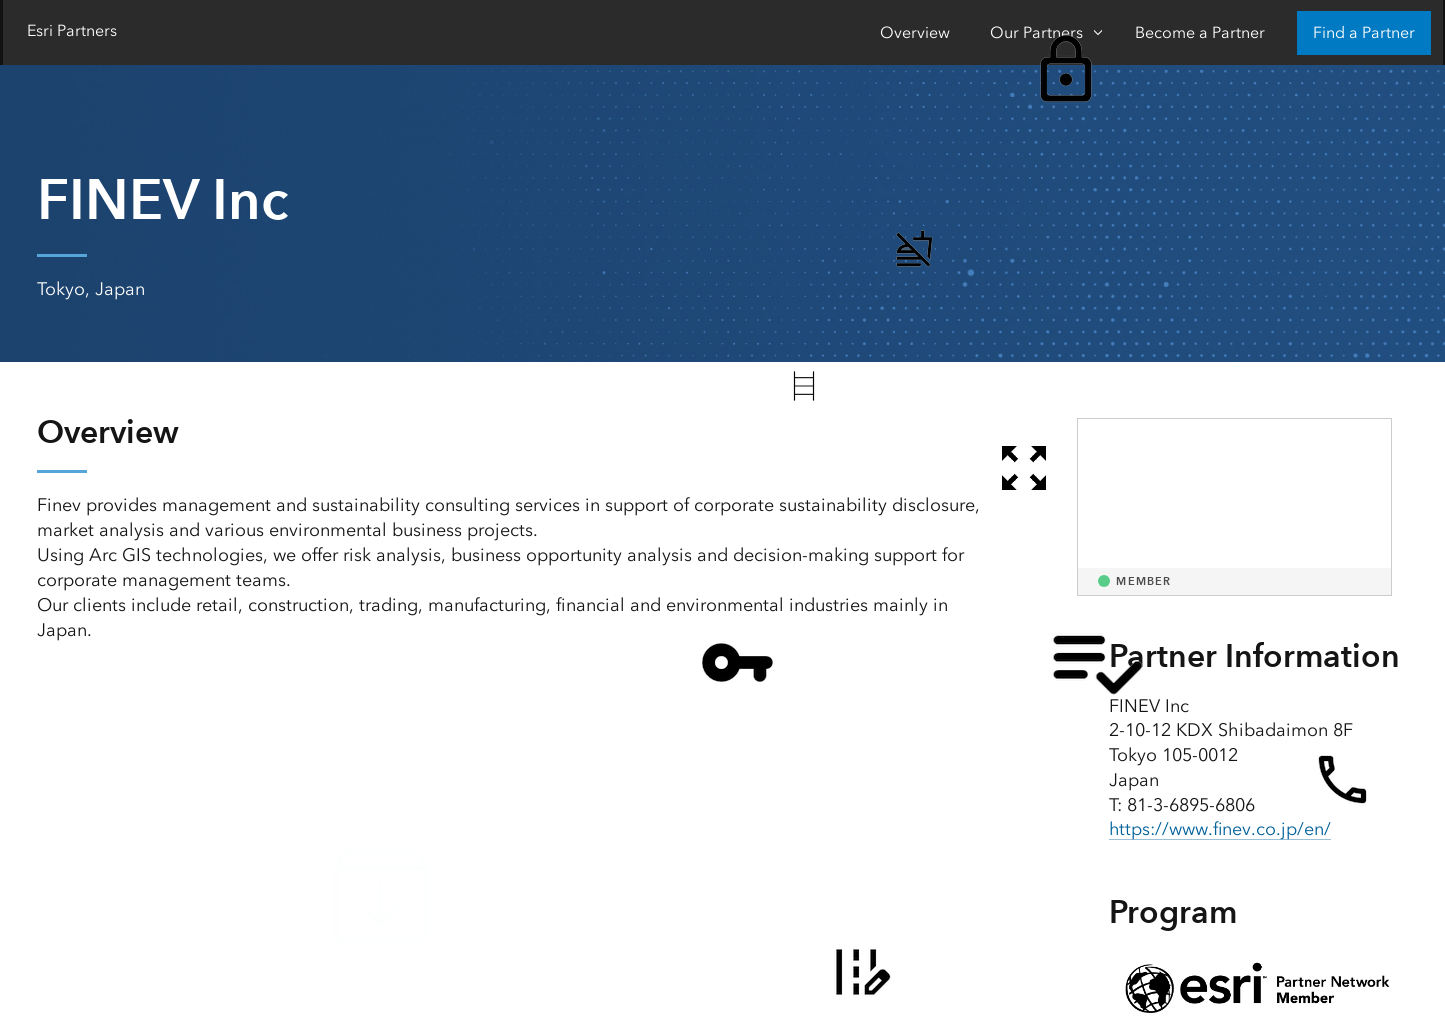 The height and width of the screenshot is (1027, 1445). Describe the element at coordinates (804, 386) in the screenshot. I see `access step-by-step instructions or tutorial` at that location.